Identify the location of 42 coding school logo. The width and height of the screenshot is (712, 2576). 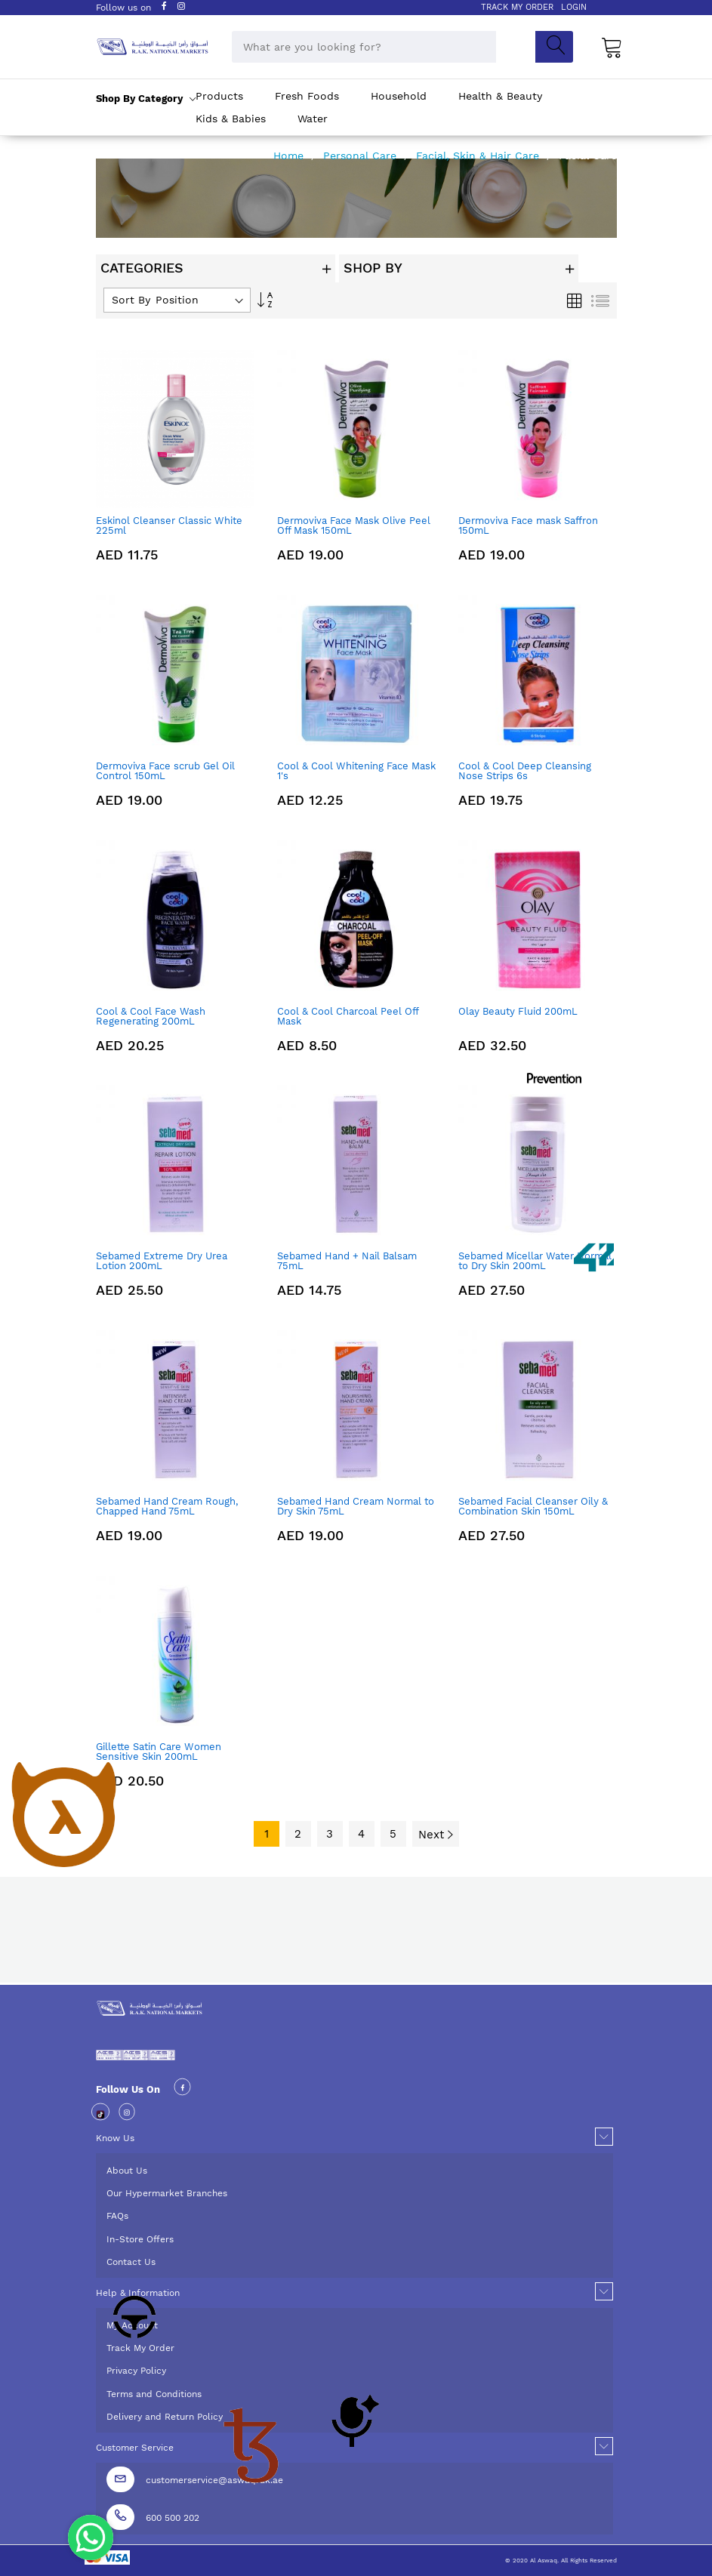
(593, 1257).